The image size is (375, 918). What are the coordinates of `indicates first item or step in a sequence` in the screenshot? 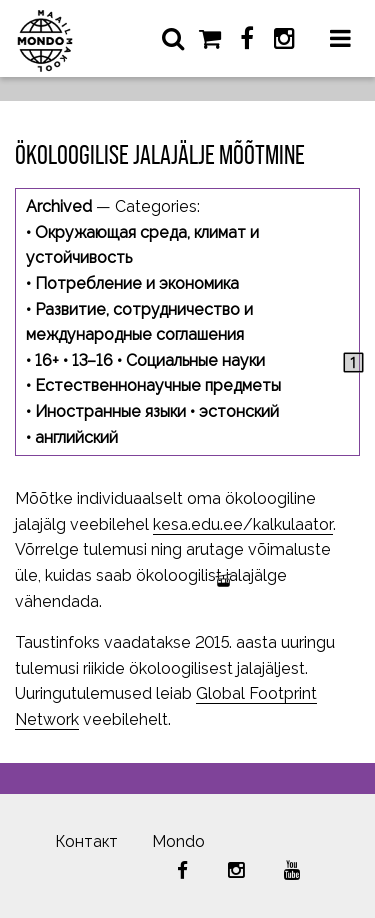 It's located at (353, 362).